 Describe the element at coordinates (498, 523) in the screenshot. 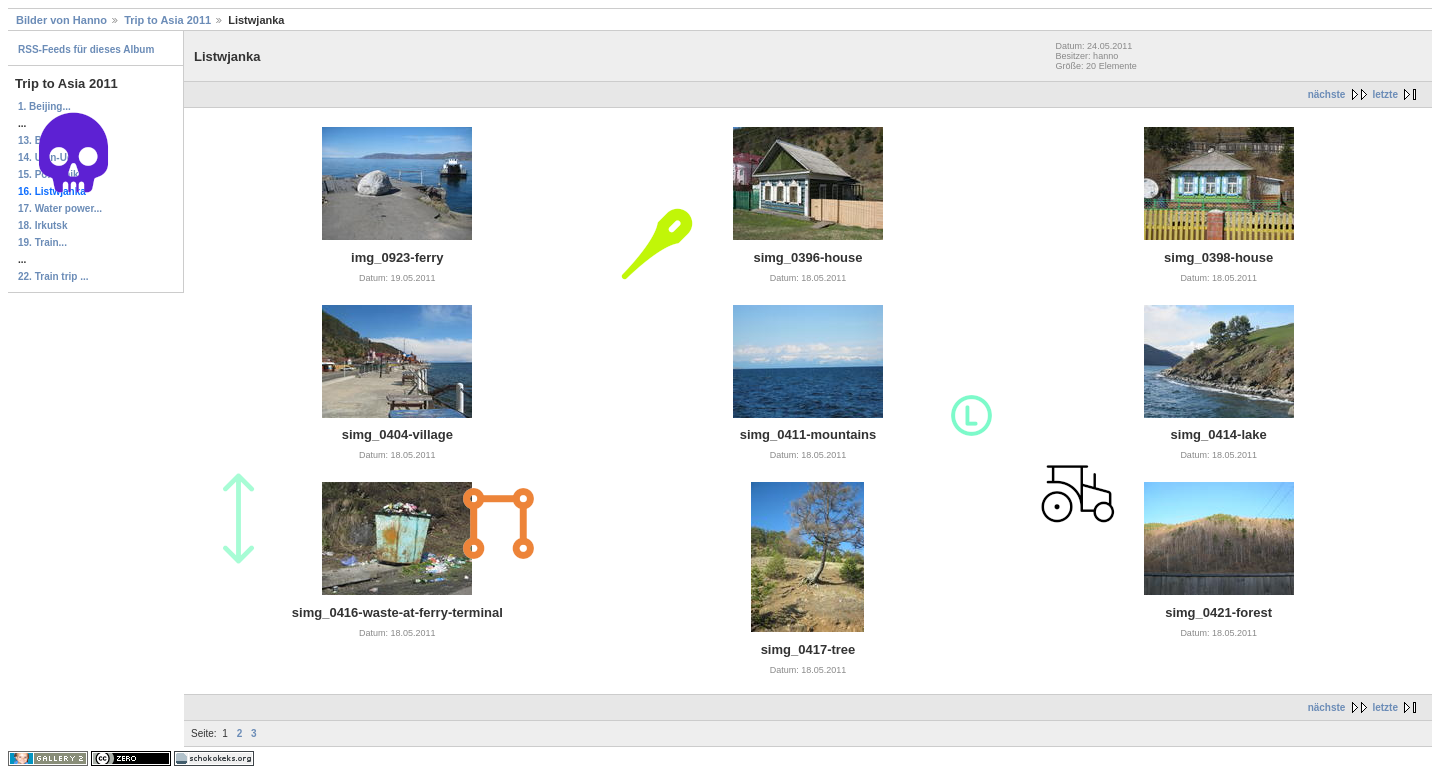

I see `connect nodes or create a path between points` at that location.